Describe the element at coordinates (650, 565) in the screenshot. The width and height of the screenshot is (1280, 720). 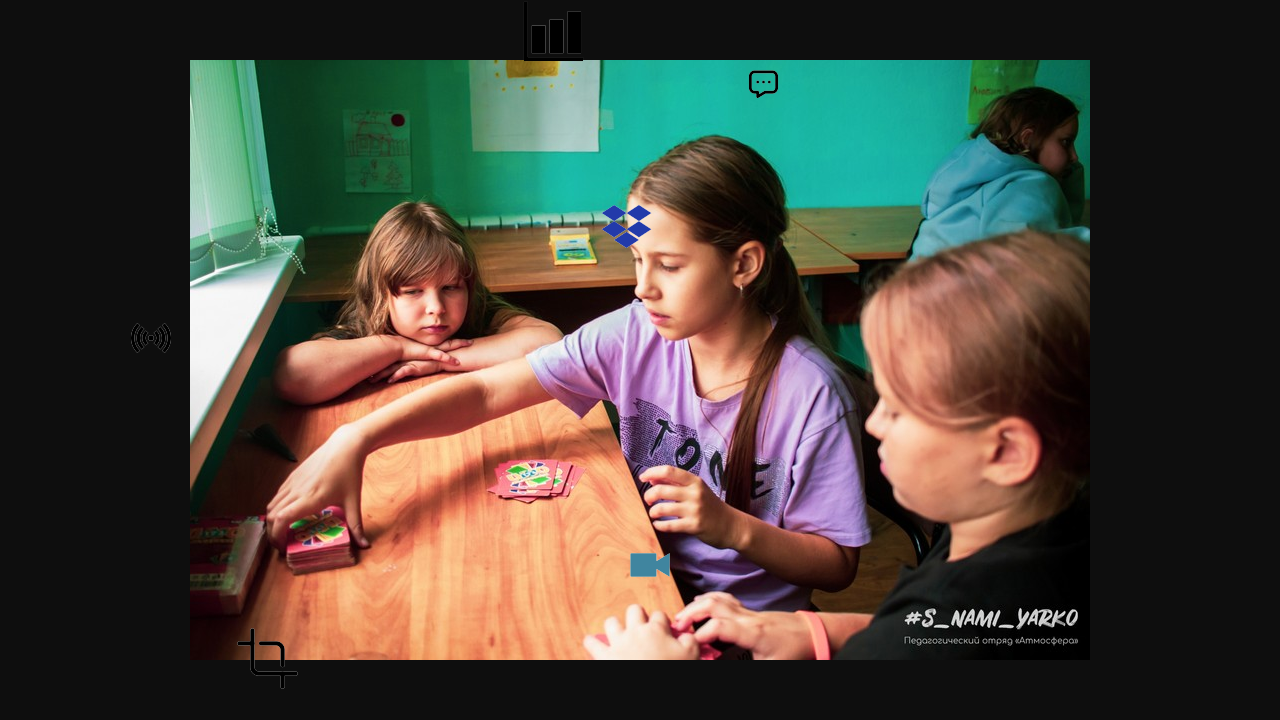
I see `start a video call` at that location.